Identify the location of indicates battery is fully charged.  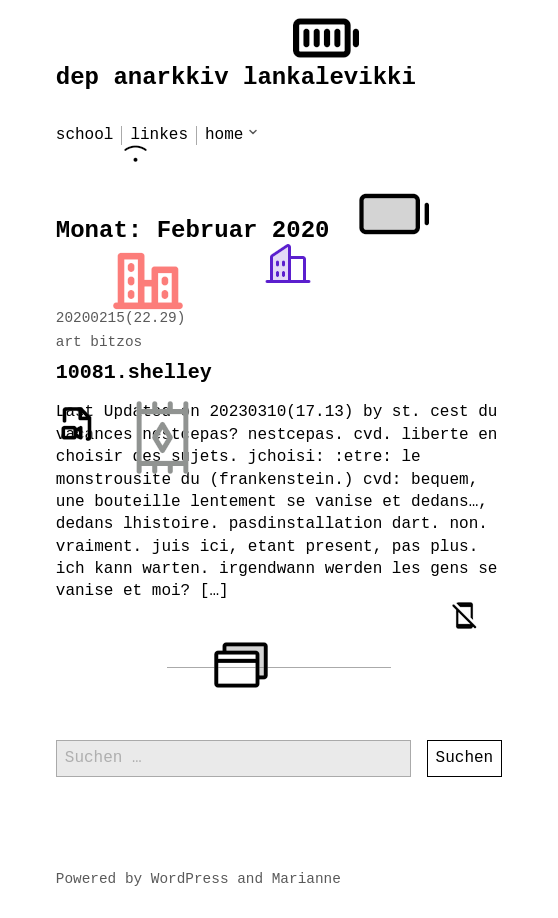
(326, 38).